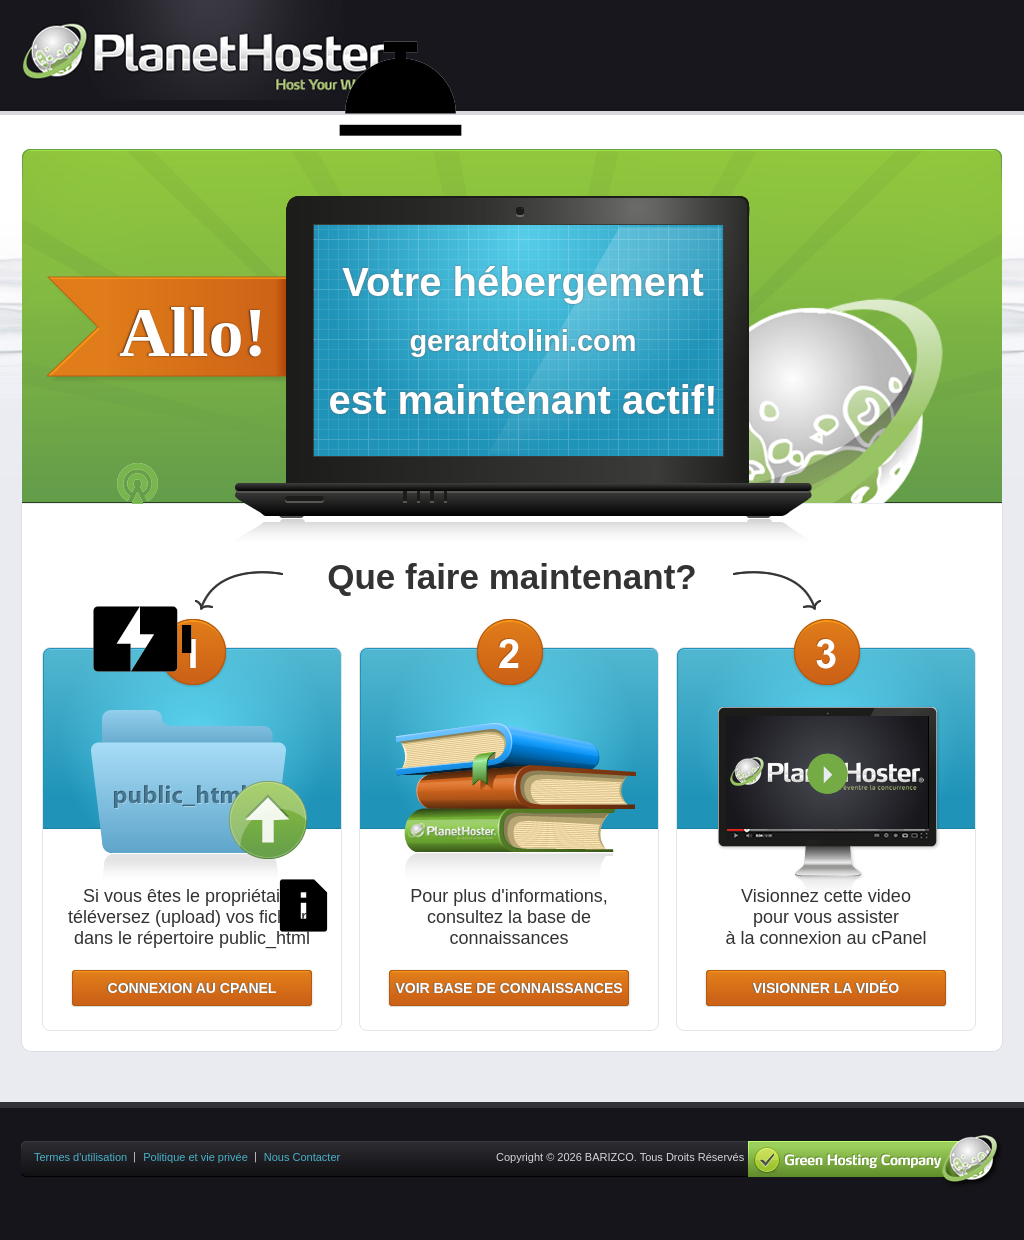  What do you see at coordinates (400, 91) in the screenshot?
I see `request assistance or customer service` at bounding box center [400, 91].